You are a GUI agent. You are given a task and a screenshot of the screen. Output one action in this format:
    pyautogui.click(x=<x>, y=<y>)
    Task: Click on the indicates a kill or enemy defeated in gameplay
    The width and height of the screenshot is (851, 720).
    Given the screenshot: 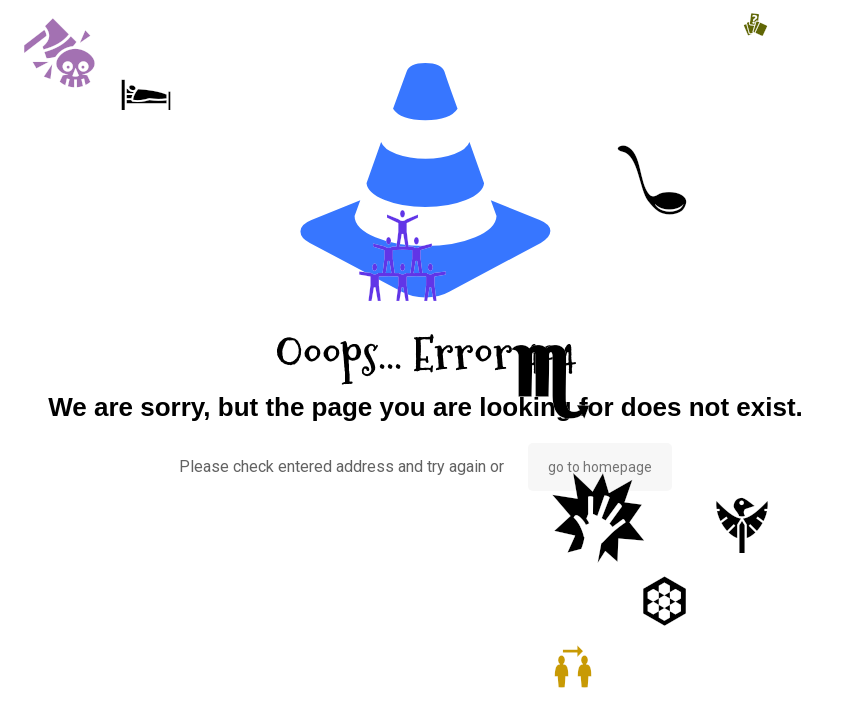 What is the action you would take?
    pyautogui.click(x=59, y=52)
    